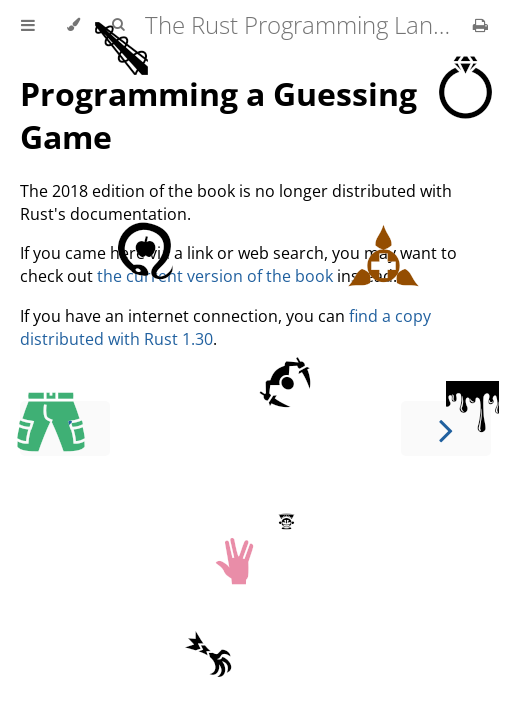 This screenshot has width=511, height=720. Describe the element at coordinates (383, 255) in the screenshot. I see `indicates advanced or level three achievement status` at that location.